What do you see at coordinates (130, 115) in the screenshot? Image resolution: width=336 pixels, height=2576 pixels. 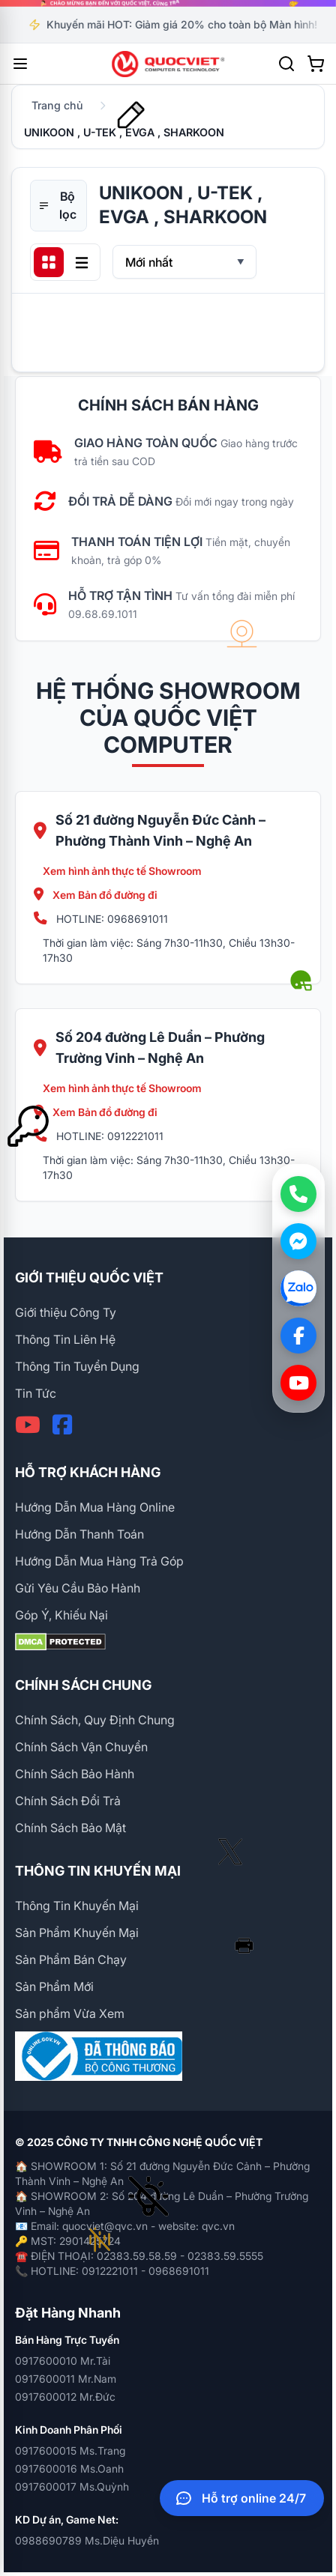 I see `edit content or text` at bounding box center [130, 115].